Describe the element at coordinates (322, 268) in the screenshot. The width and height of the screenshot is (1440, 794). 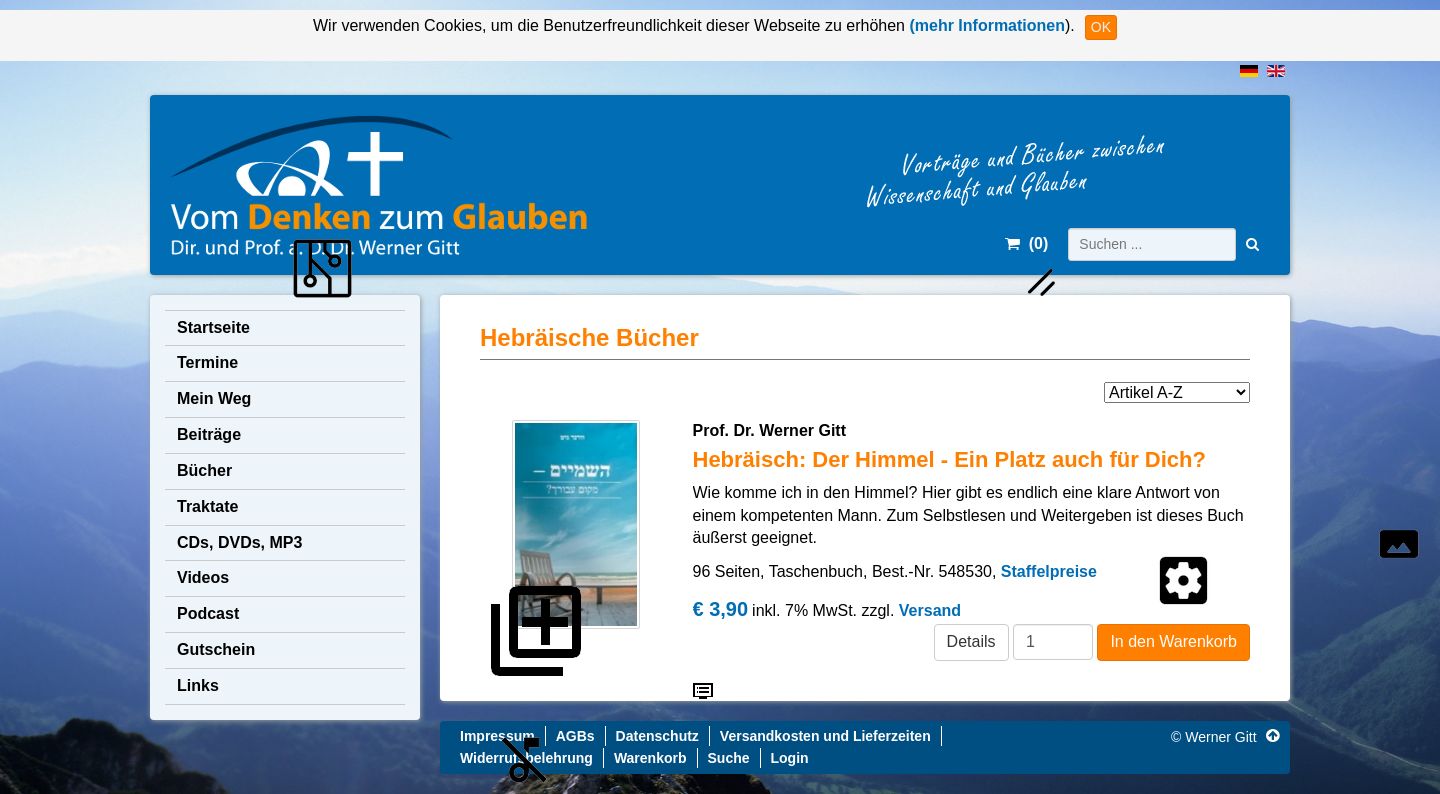
I see `access hardware or circuit settings` at that location.